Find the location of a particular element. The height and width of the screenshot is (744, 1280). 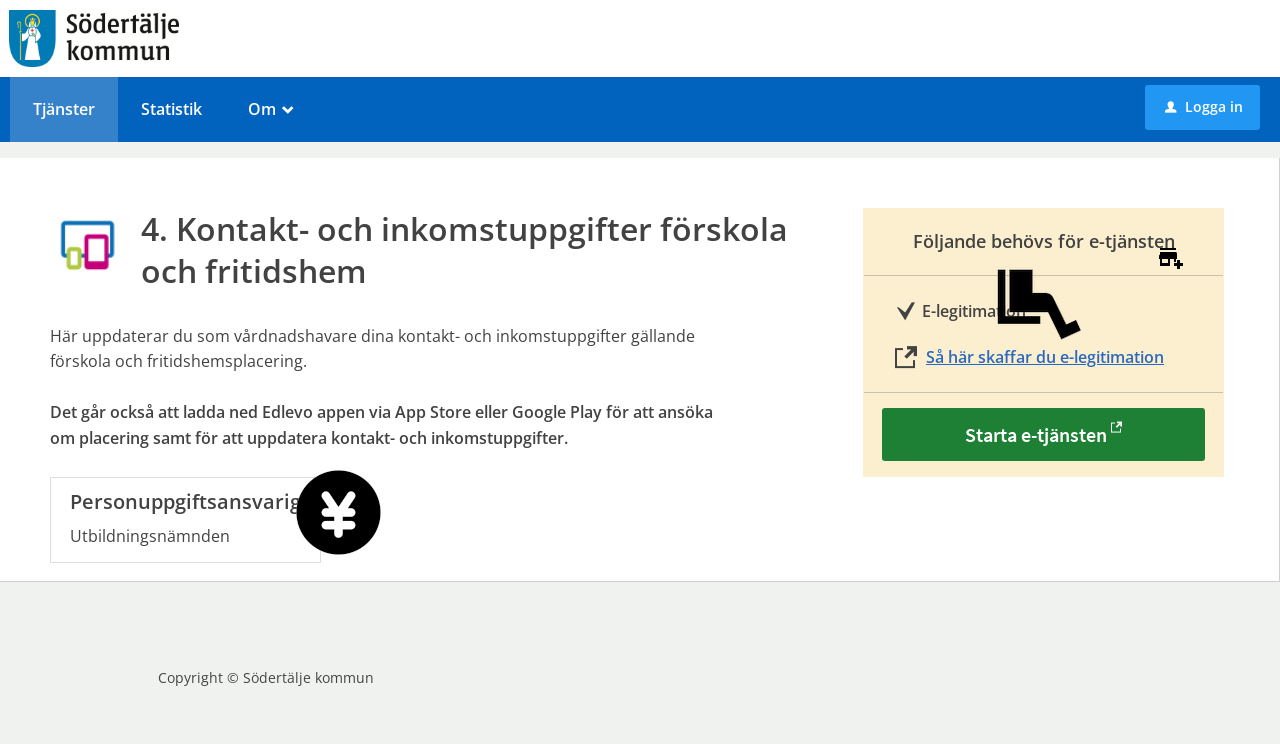

add a new business location is located at coordinates (1171, 257).